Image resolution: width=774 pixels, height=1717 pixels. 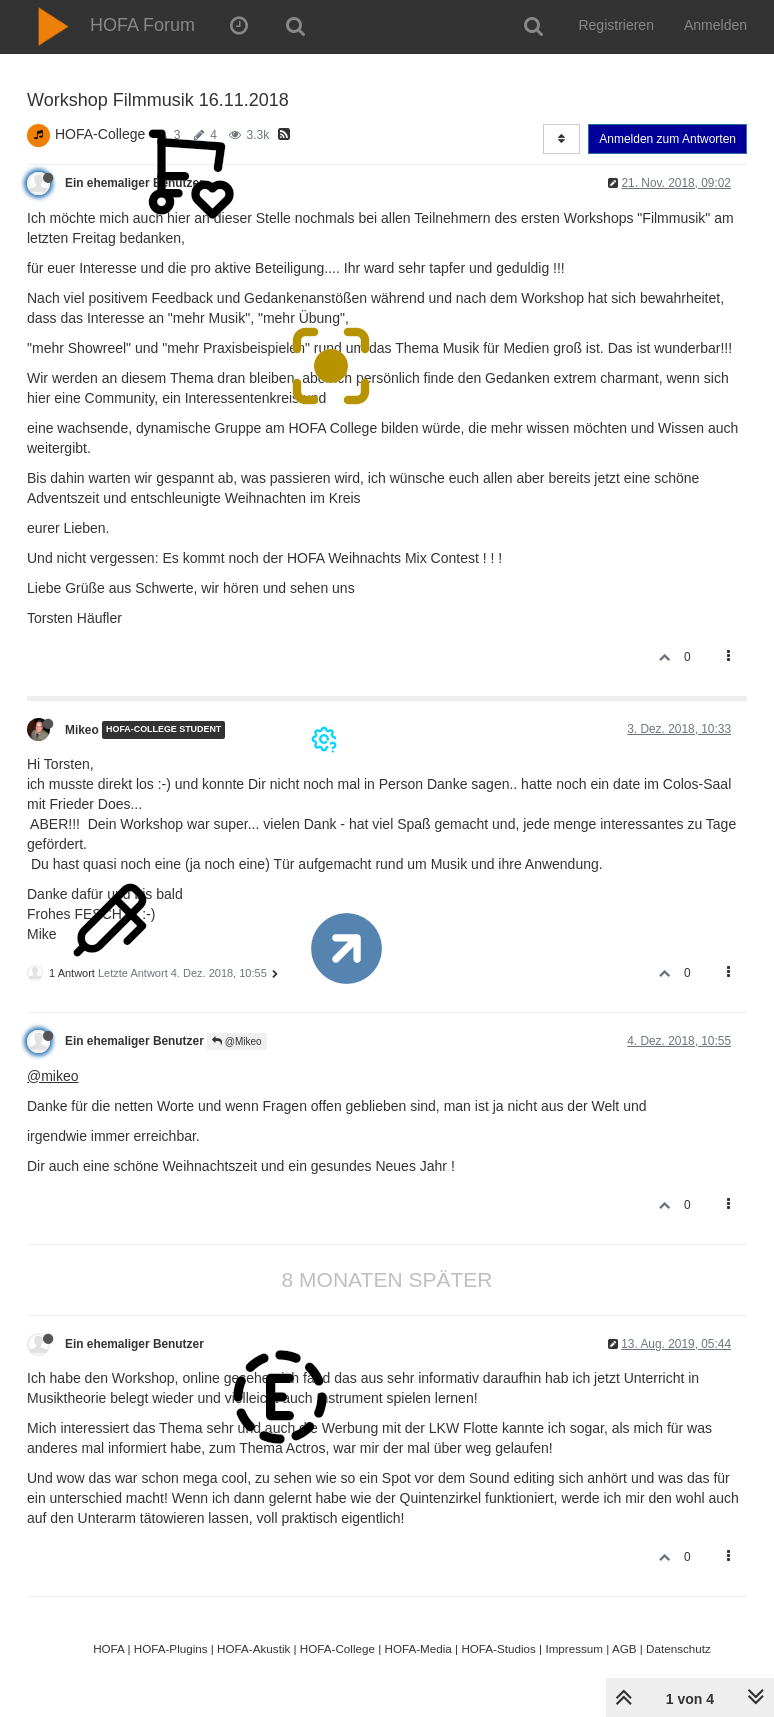 What do you see at coordinates (280, 1397) in the screenshot?
I see `indicates a draft or pending email` at bounding box center [280, 1397].